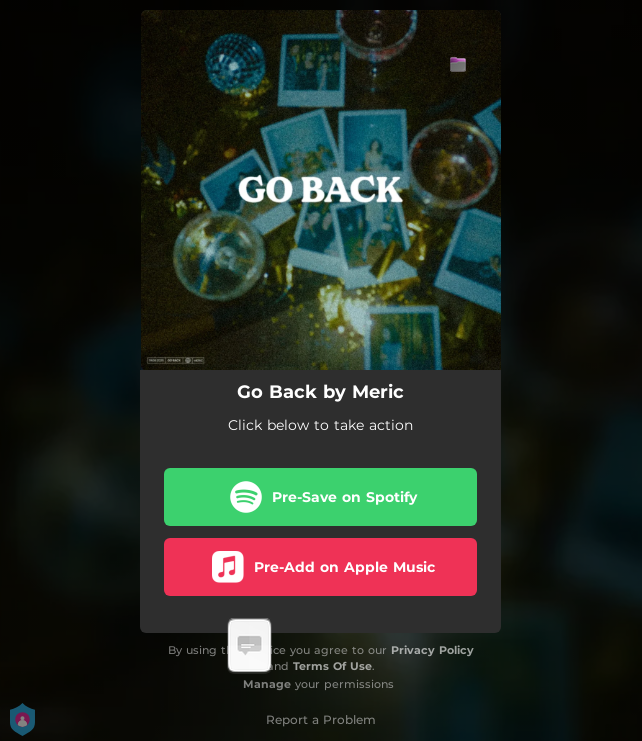  Describe the element at coordinates (458, 64) in the screenshot. I see `drop files here to move them into this folder` at that location.